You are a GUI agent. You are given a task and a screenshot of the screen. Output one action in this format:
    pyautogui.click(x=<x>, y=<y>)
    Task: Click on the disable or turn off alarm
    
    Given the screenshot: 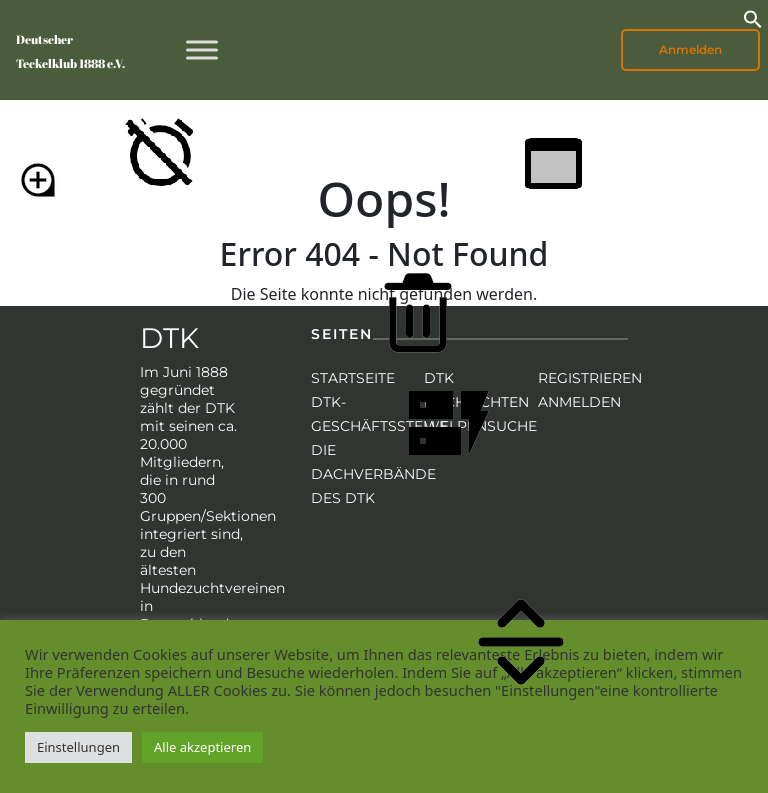 What is the action you would take?
    pyautogui.click(x=160, y=152)
    